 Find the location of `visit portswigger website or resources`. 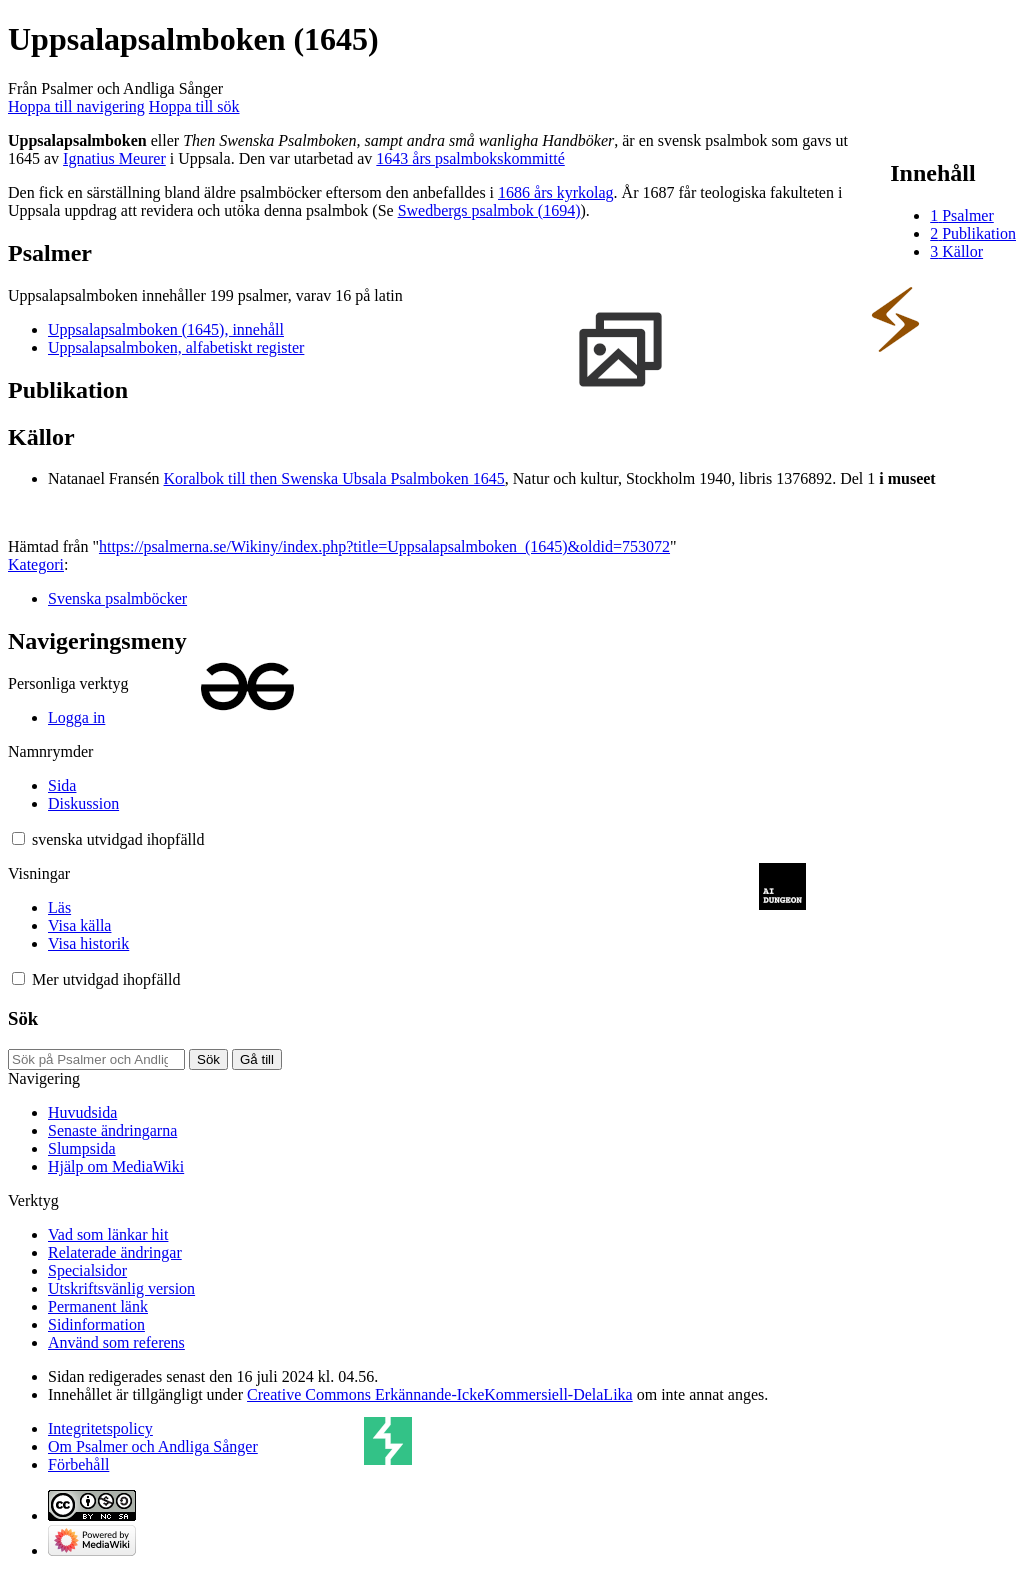

visit portswigger website or resources is located at coordinates (388, 1441).